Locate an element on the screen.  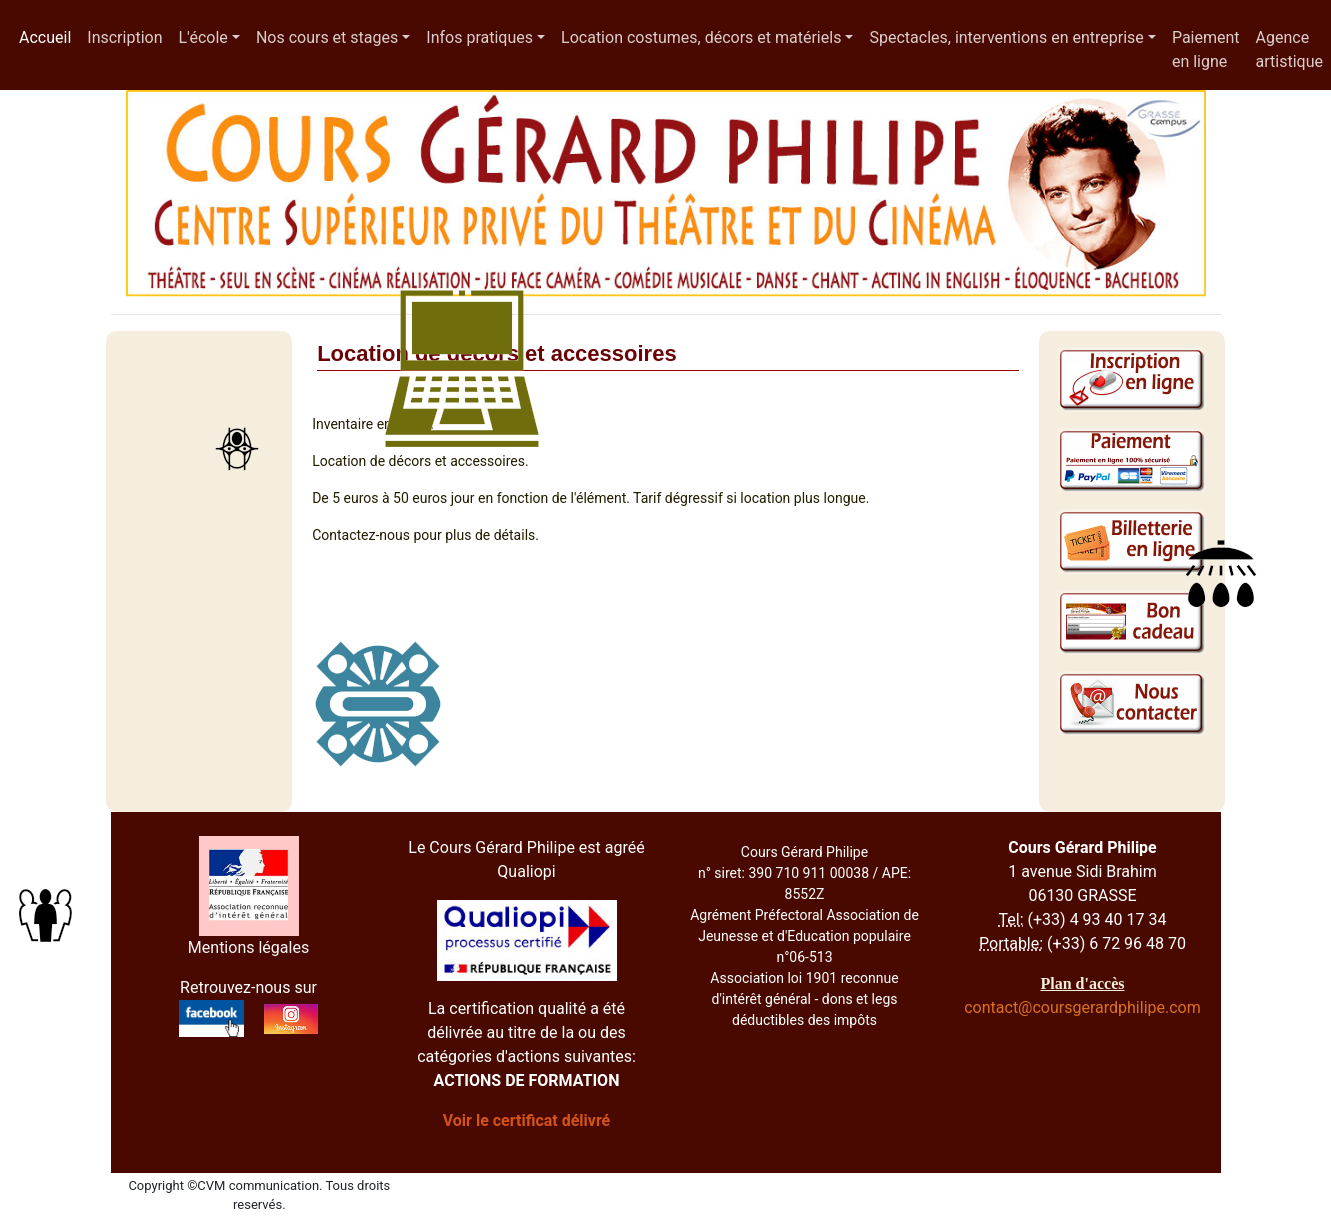
switch to multiplayer or team mode is located at coordinates (45, 915).